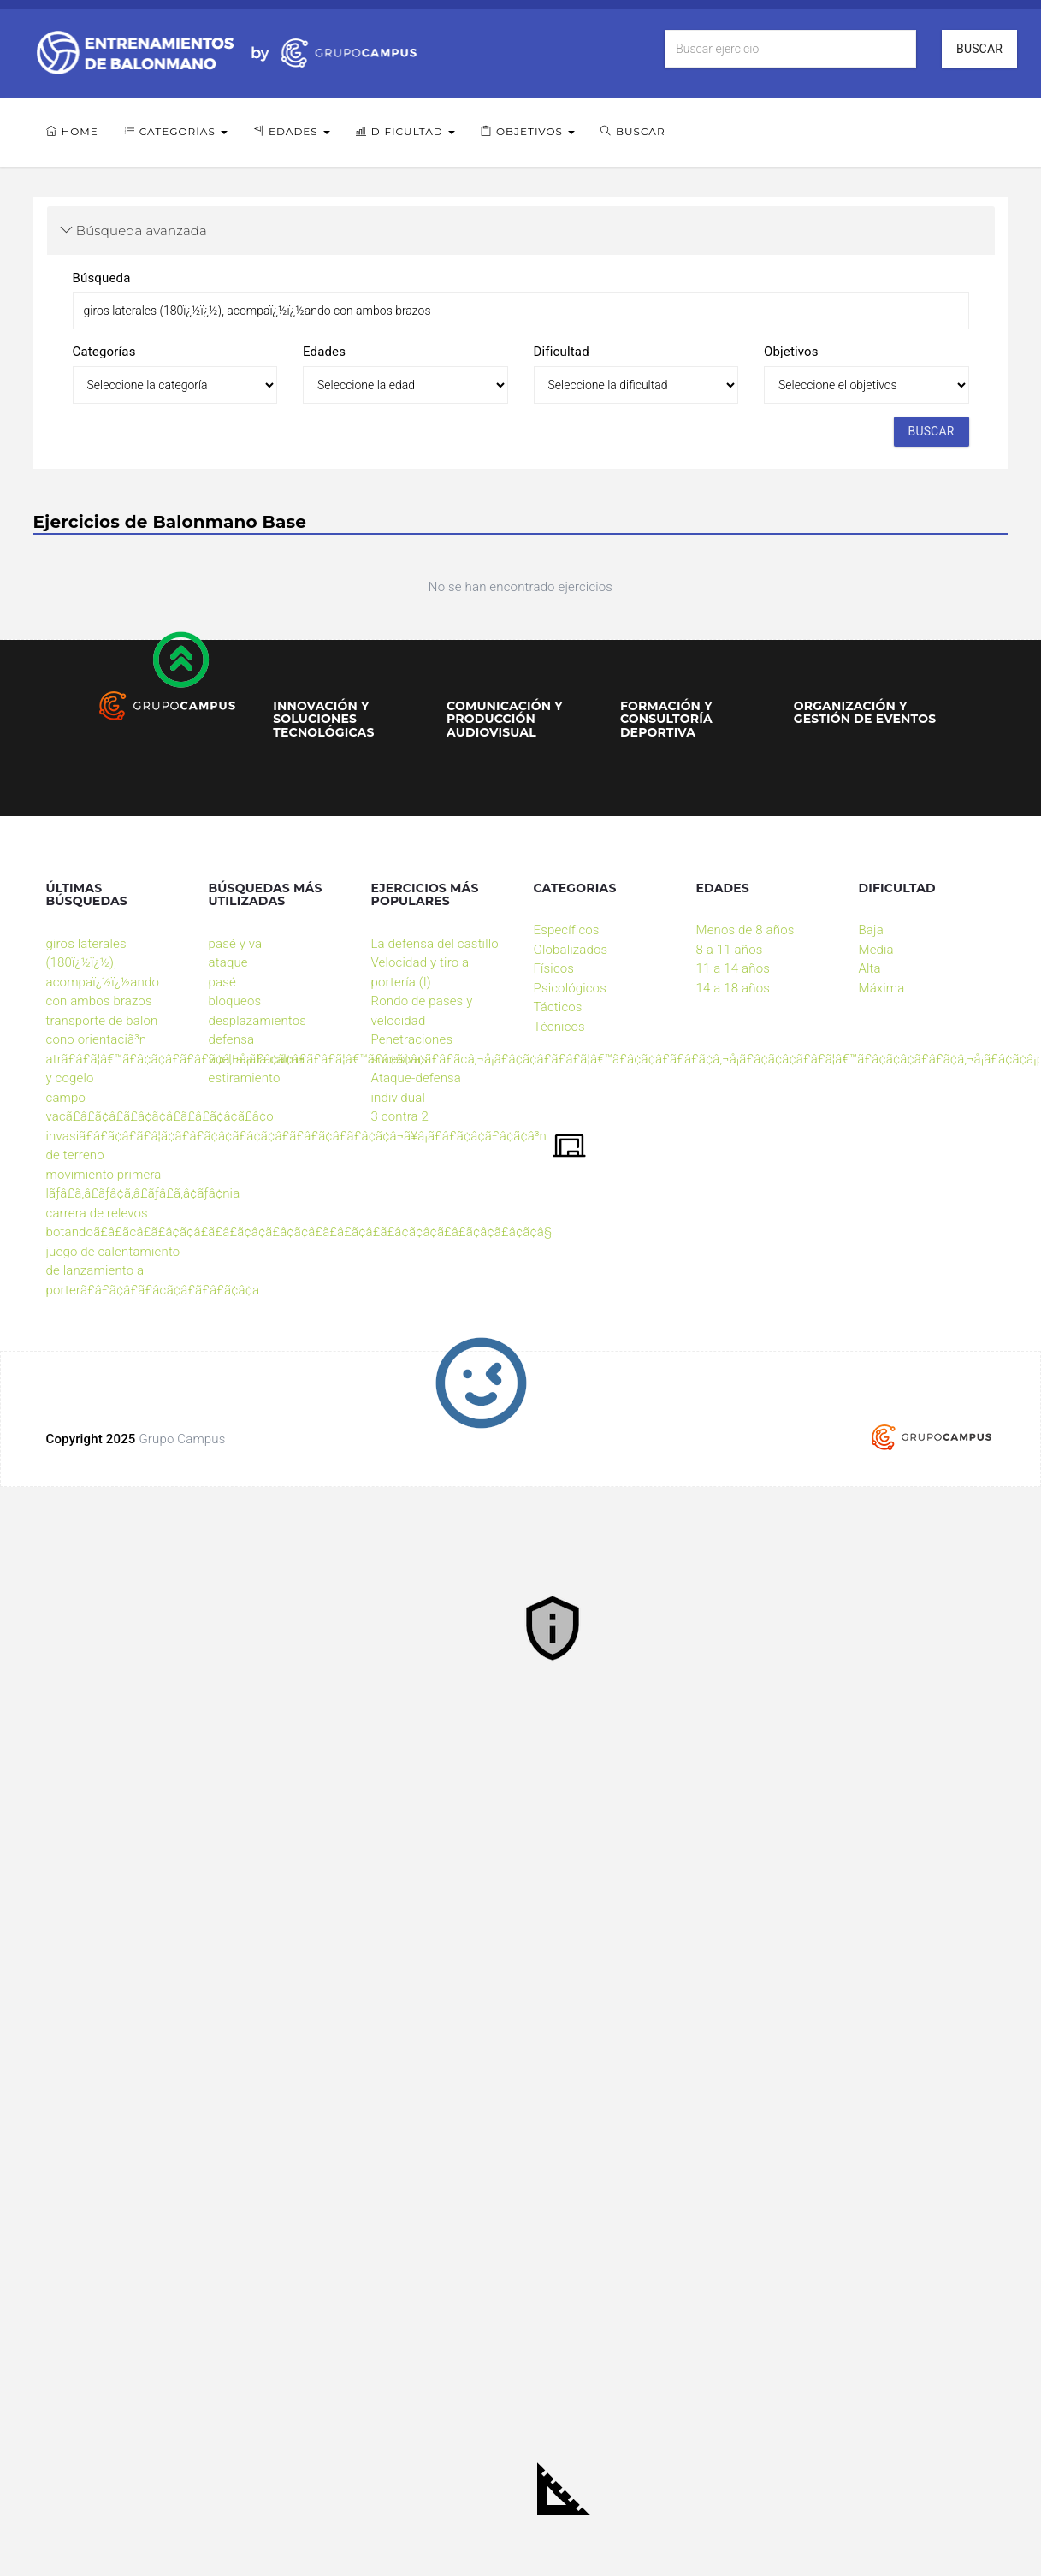 The width and height of the screenshot is (1041, 2576). Describe the element at coordinates (181, 660) in the screenshot. I see `scroll to top of page` at that location.